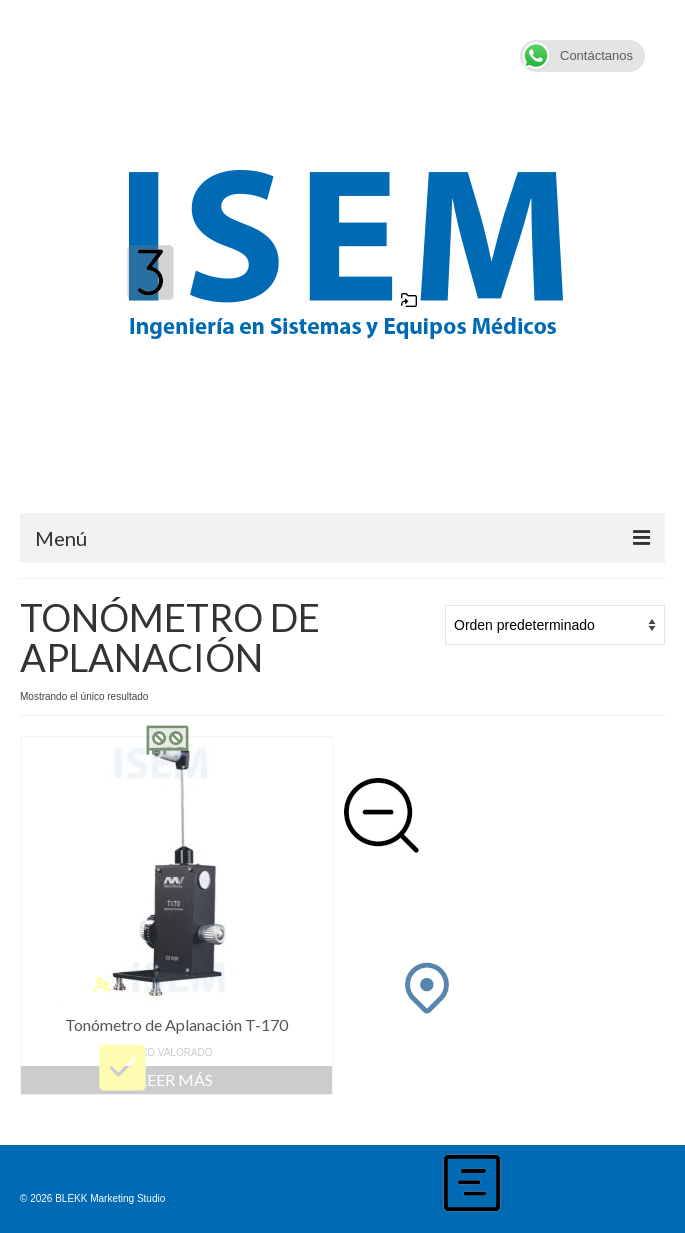 This screenshot has height=1233, width=685. What do you see at coordinates (472, 1183) in the screenshot?
I see `view project roadmap or timeline` at bounding box center [472, 1183].